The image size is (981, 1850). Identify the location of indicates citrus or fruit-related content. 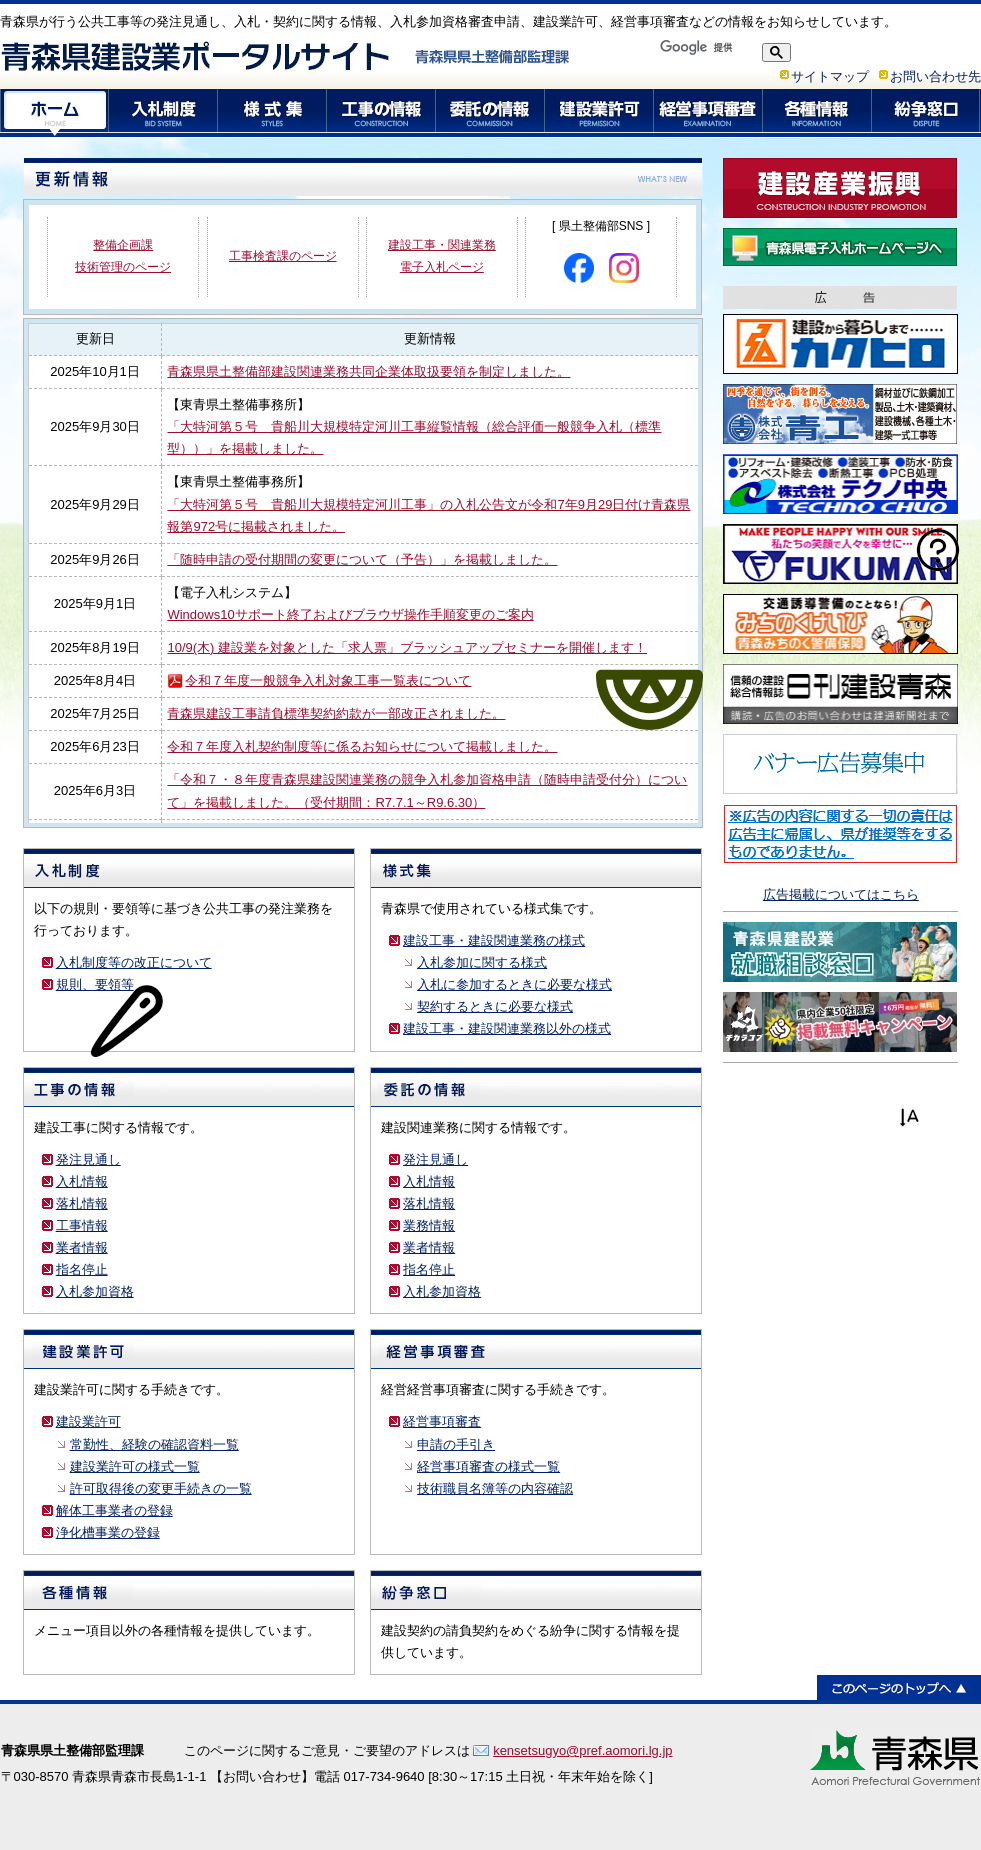
(649, 691).